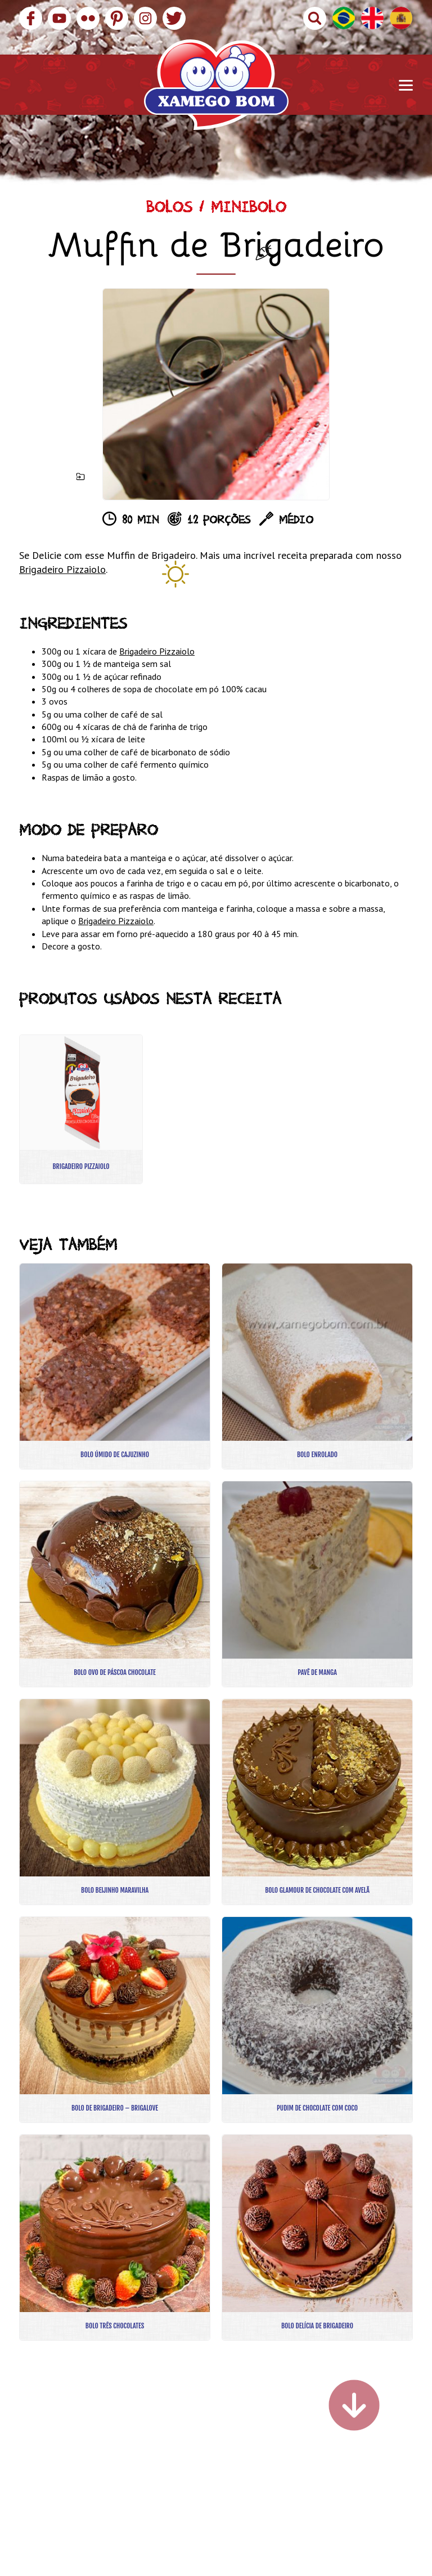 This screenshot has height=2576, width=432. I want to click on import files into folder, so click(80, 477).